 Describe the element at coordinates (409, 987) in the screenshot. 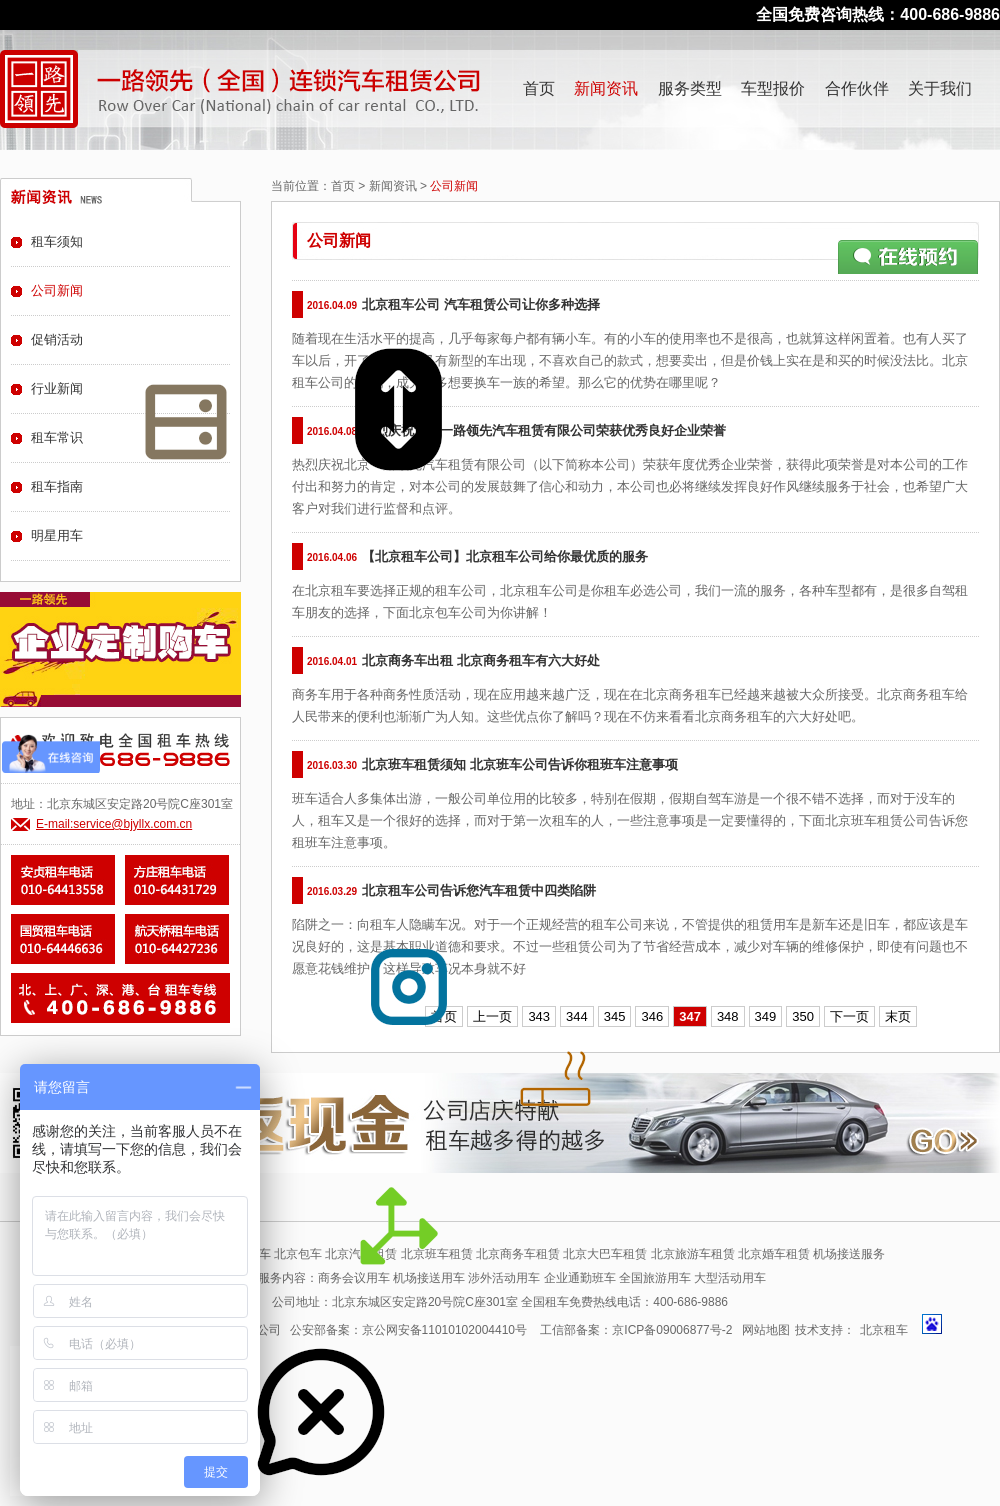

I see `open Instagram app` at that location.